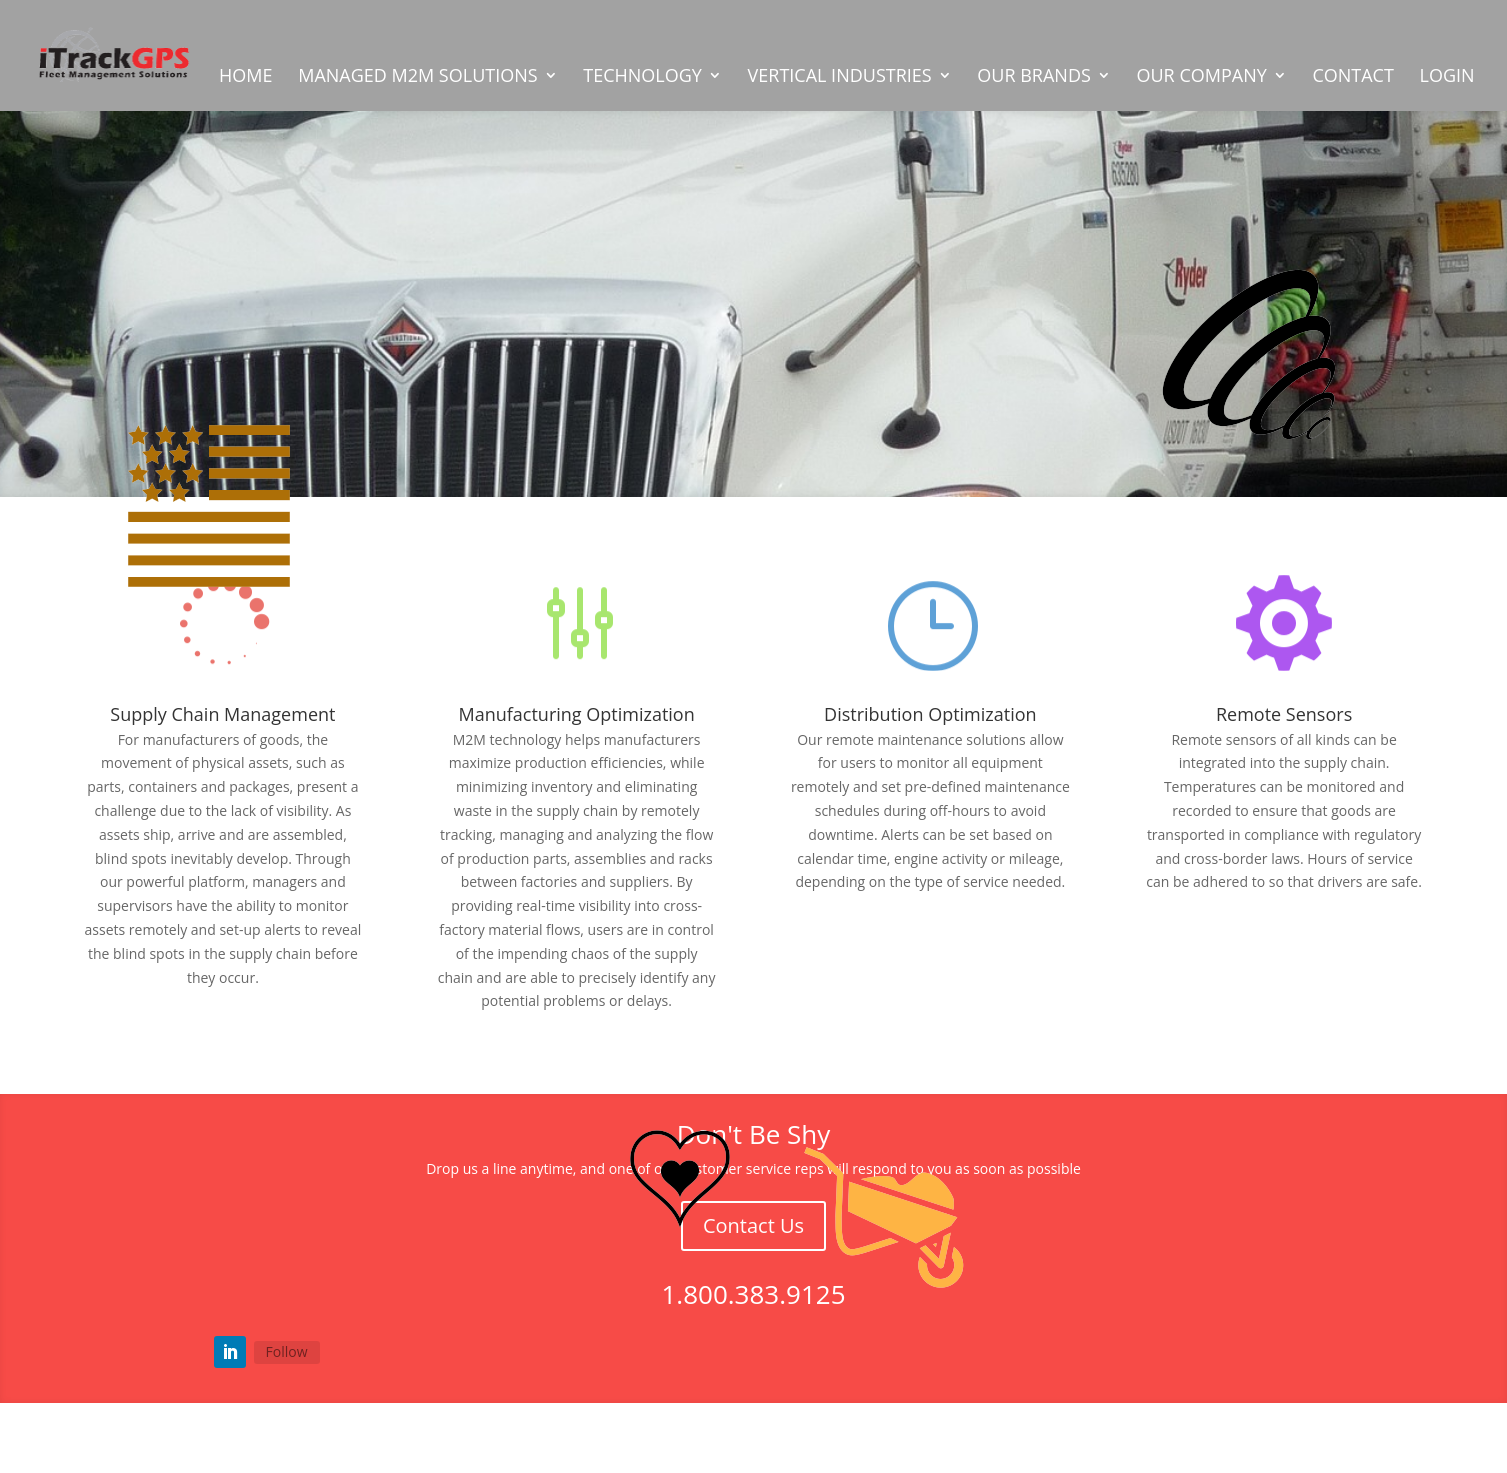  I want to click on activate tornado or vortex ability in game, so click(1254, 359).